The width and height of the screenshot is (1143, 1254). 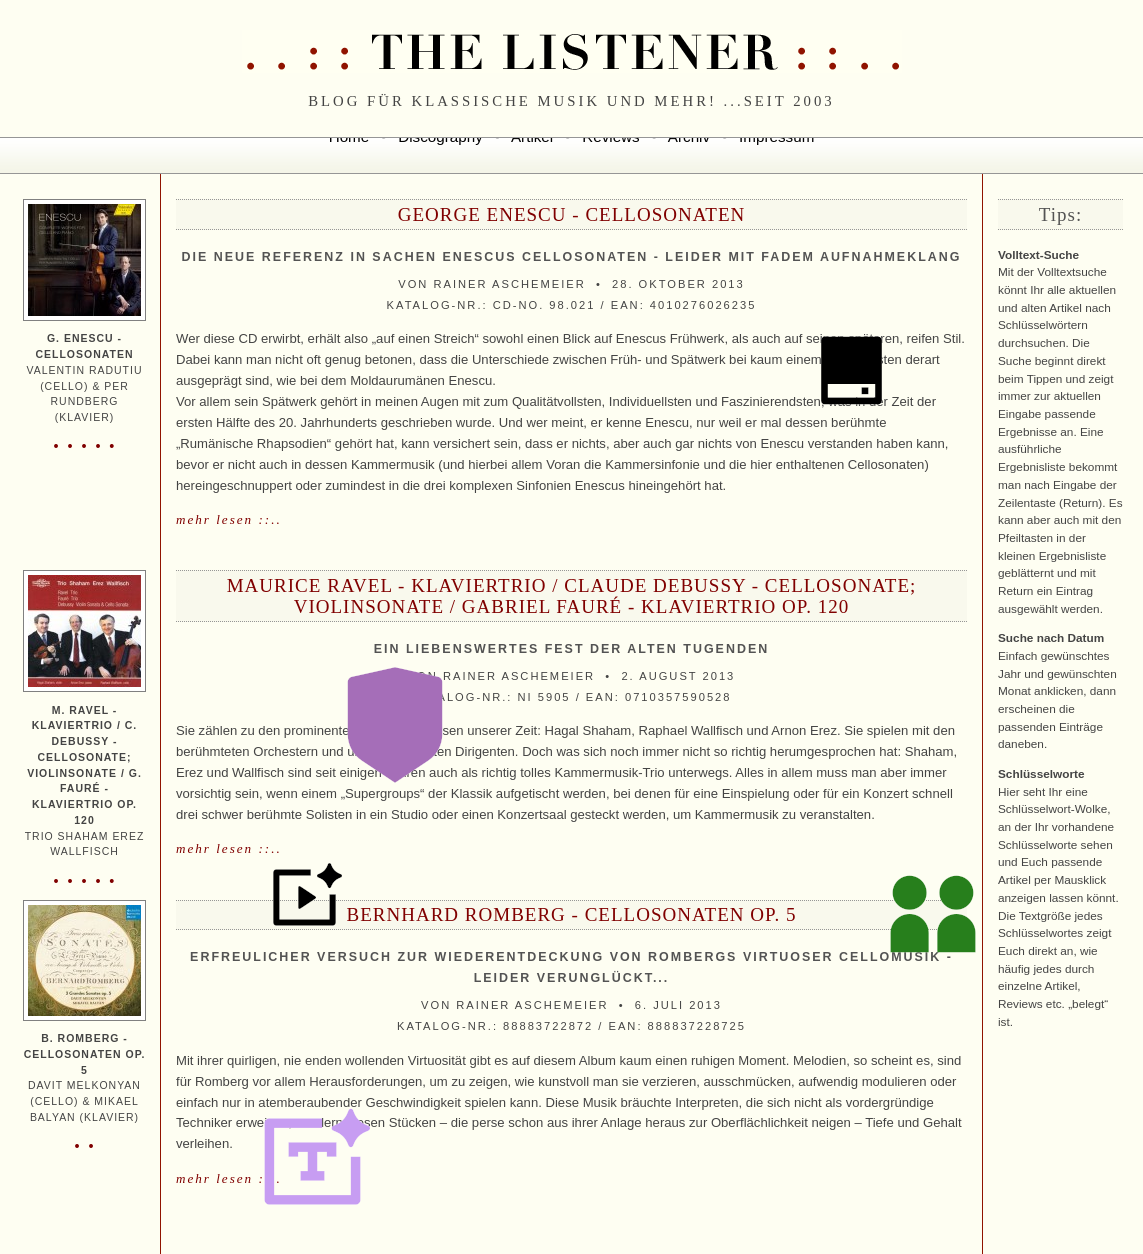 What do you see at coordinates (312, 1161) in the screenshot?
I see `generate text using AI` at bounding box center [312, 1161].